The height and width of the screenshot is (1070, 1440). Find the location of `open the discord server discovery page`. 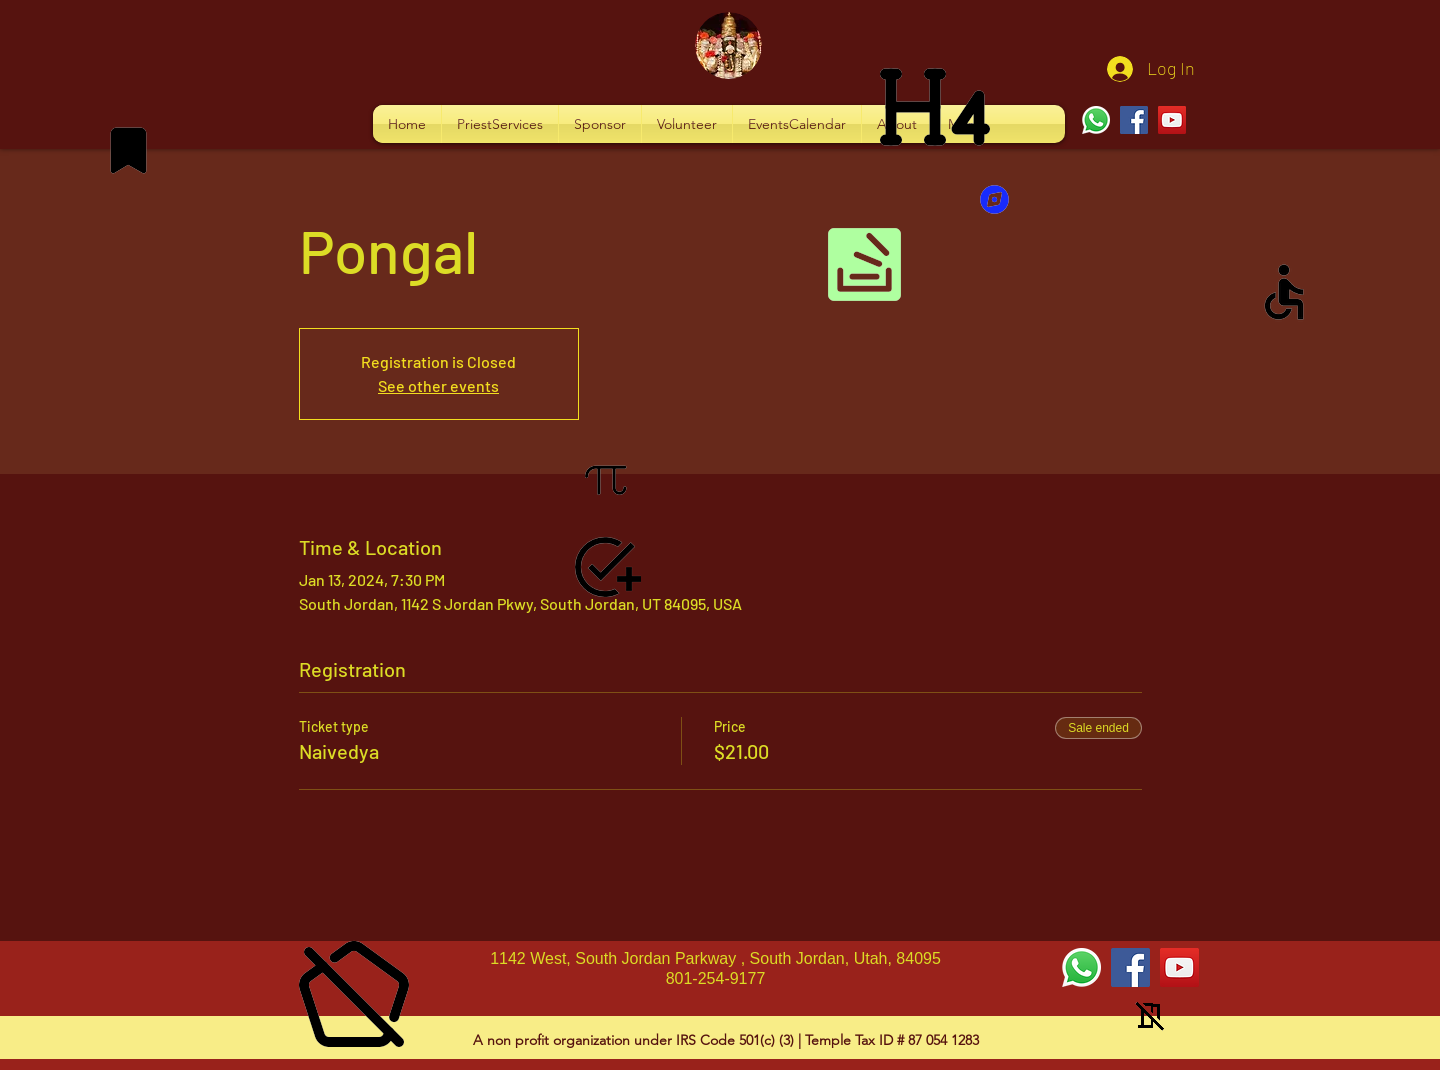

open the discord server discovery page is located at coordinates (994, 199).